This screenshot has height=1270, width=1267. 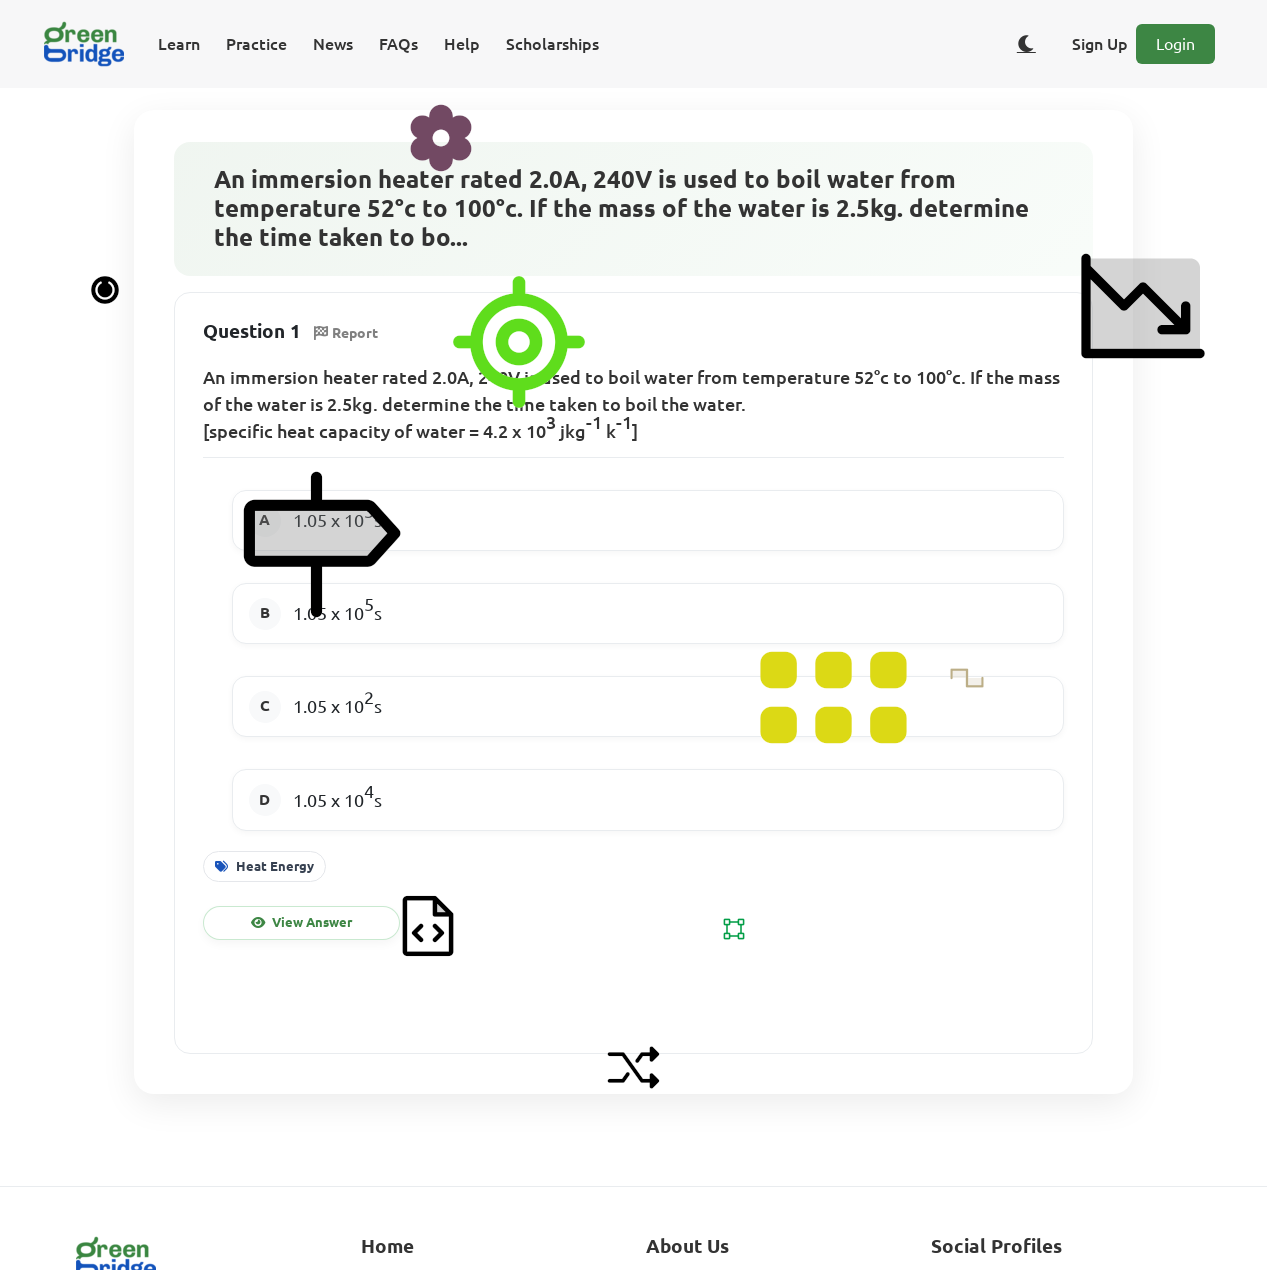 What do you see at coordinates (833, 697) in the screenshot?
I see `switch to grid view layout` at bounding box center [833, 697].